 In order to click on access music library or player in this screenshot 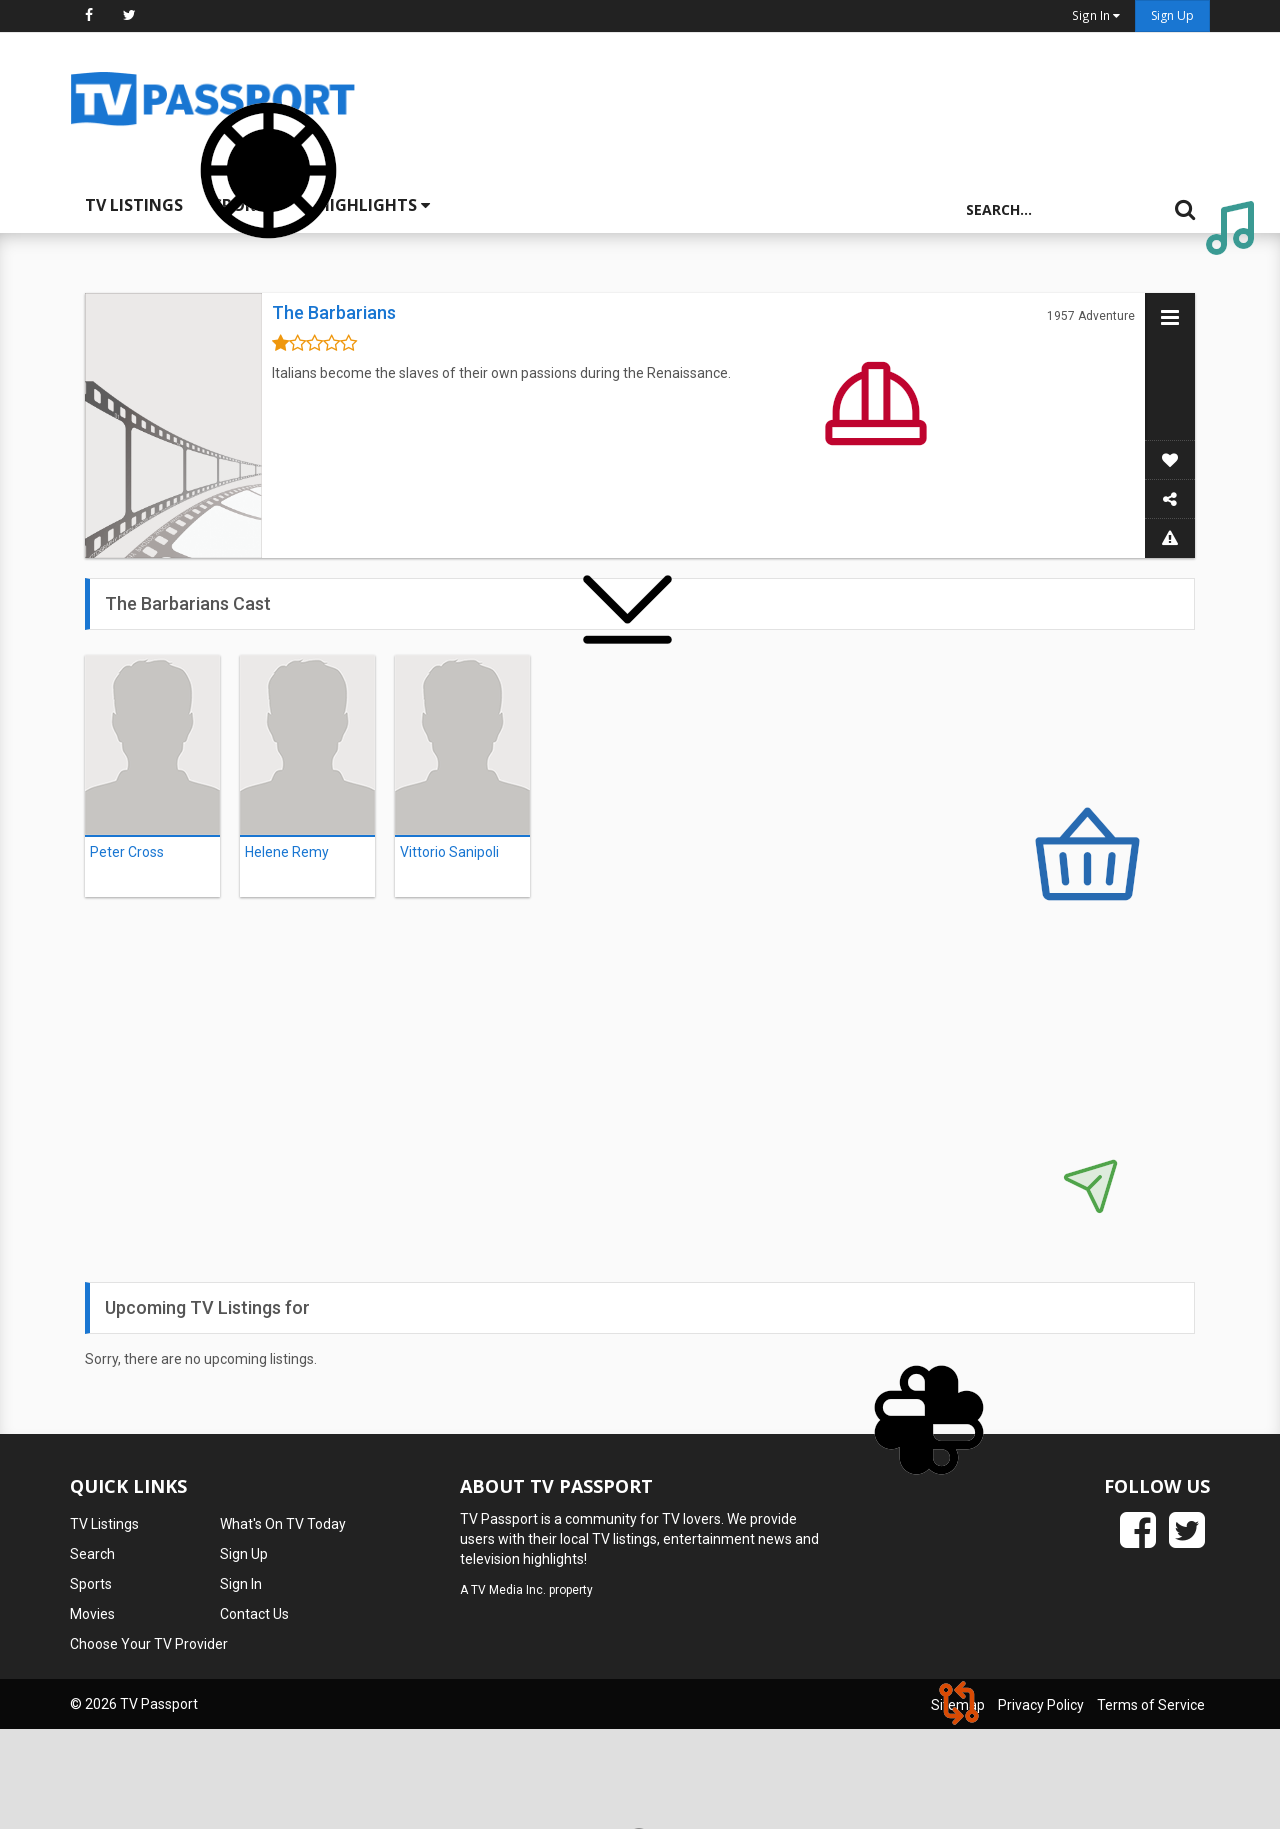, I will do `click(1233, 228)`.